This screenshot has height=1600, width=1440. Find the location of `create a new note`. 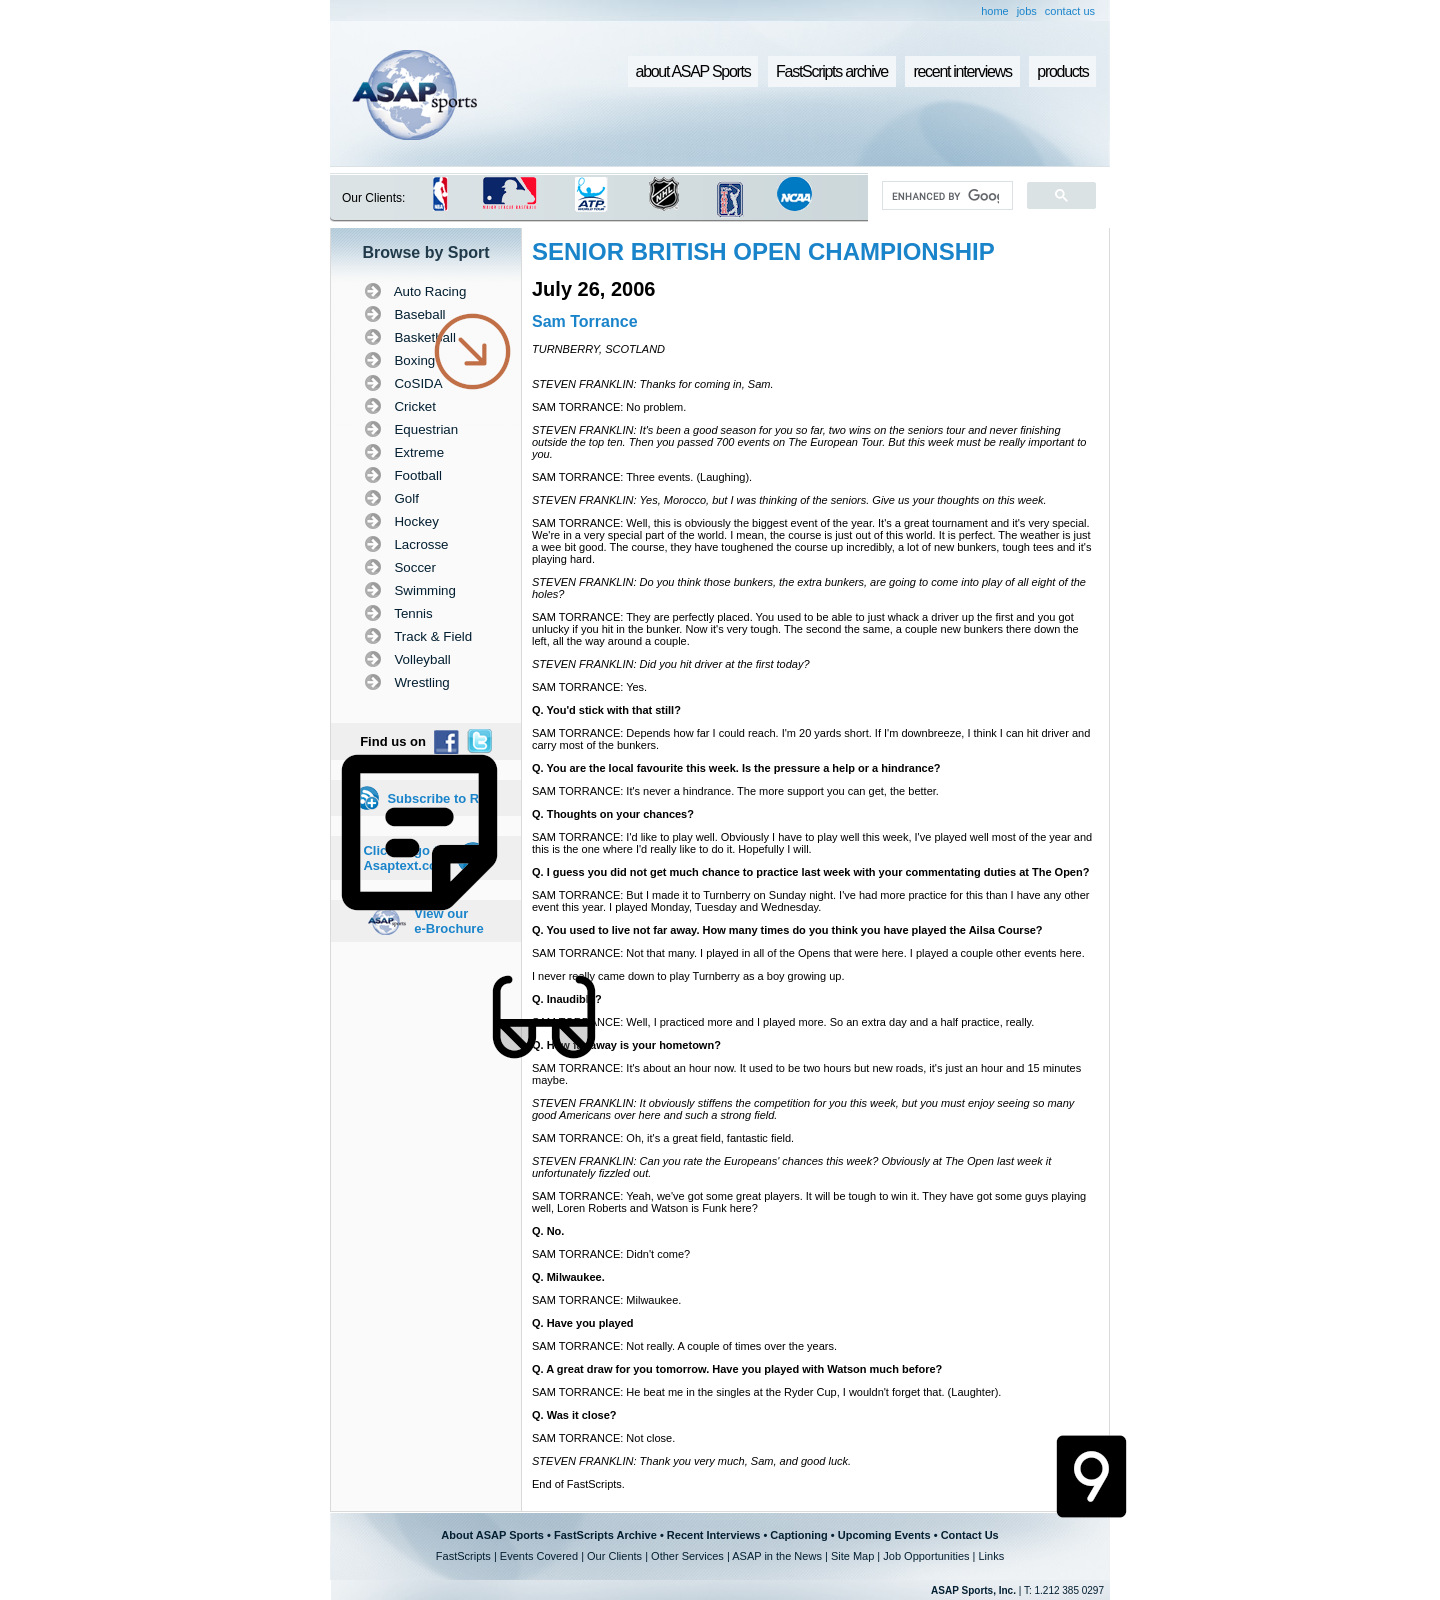

create a new note is located at coordinates (419, 832).